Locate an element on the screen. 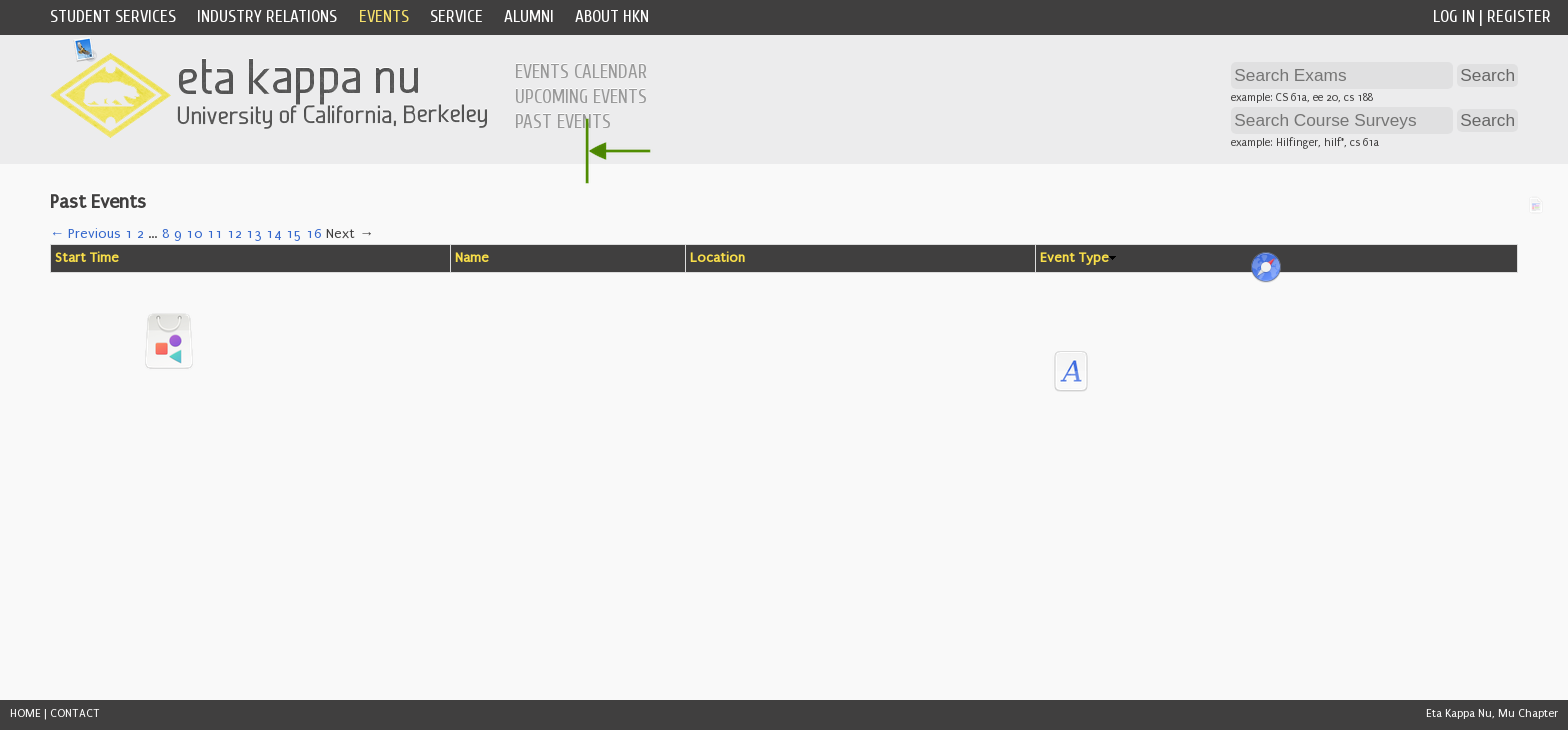 This screenshot has width=1568, height=730. go to the first item in a list or sequence is located at coordinates (618, 151).